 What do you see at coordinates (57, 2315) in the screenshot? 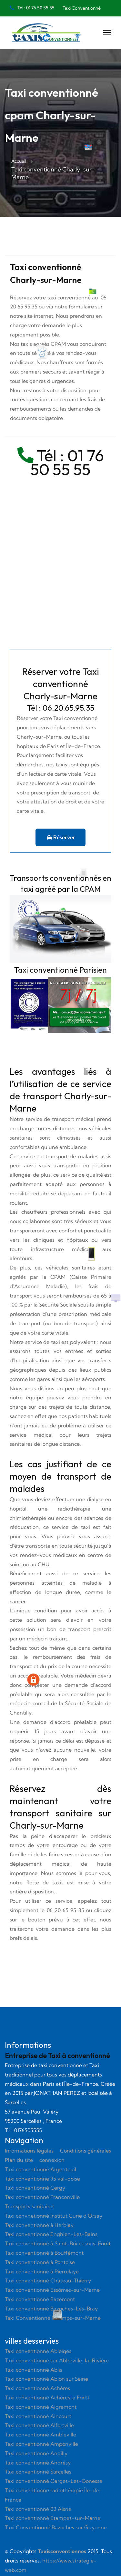
I see `indicates an internal storage drive` at bounding box center [57, 2315].